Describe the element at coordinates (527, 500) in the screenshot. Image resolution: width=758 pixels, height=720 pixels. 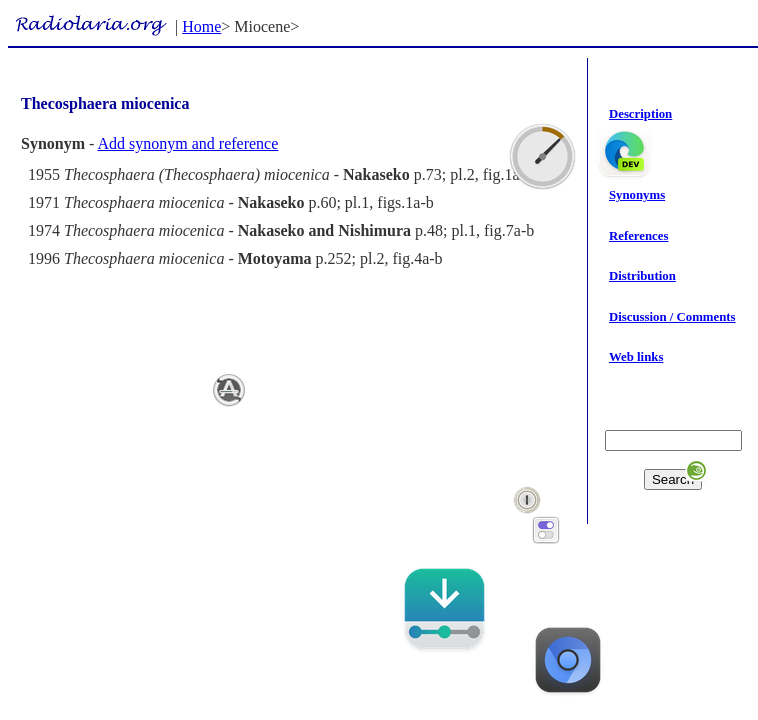
I see `open the passwords app` at that location.